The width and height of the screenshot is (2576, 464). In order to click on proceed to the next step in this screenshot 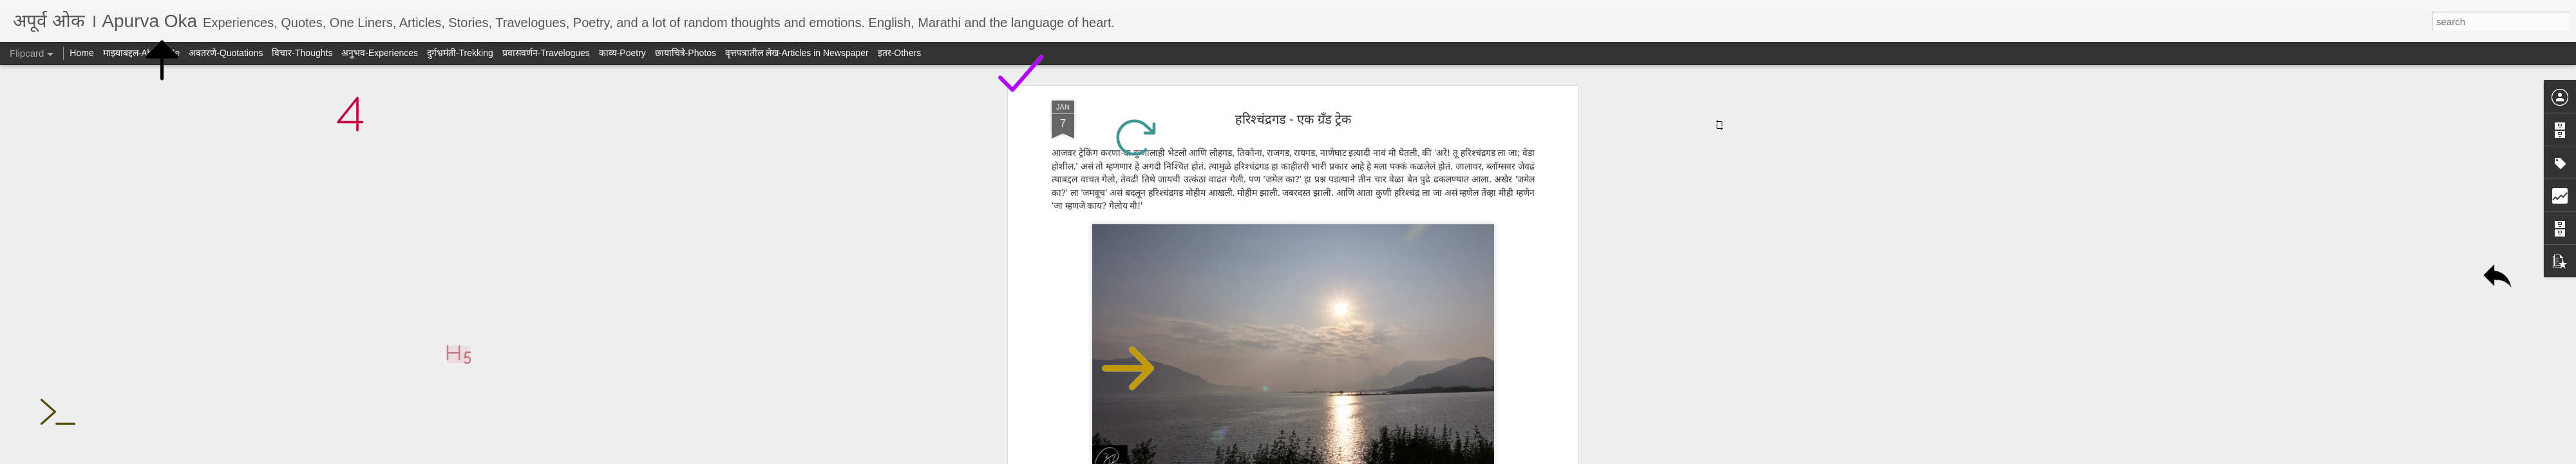, I will do `click(1128, 368)`.